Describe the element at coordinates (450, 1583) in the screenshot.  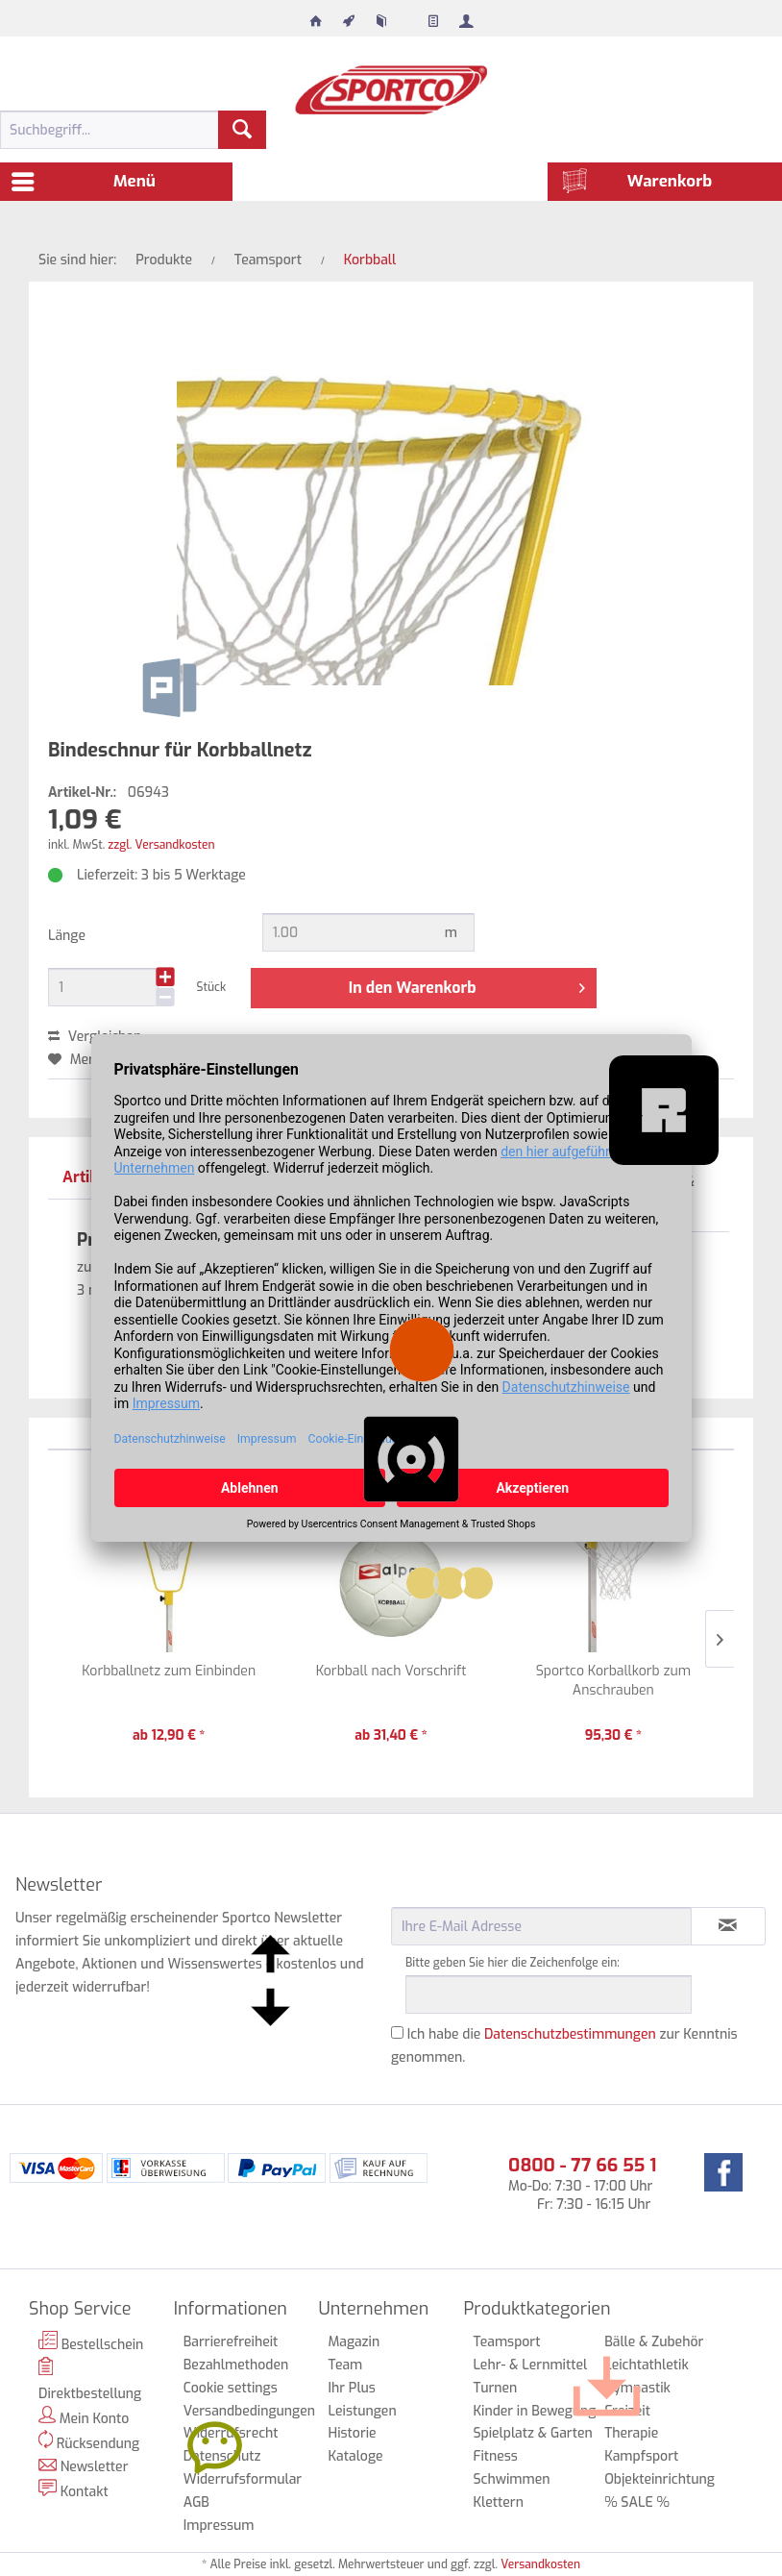
I see `open the Letterboxd app` at that location.